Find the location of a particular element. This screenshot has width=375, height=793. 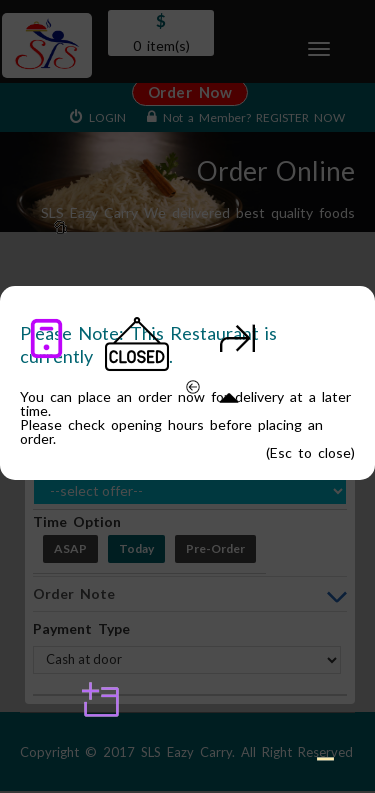

collapse an expanded section or panel is located at coordinates (229, 398).